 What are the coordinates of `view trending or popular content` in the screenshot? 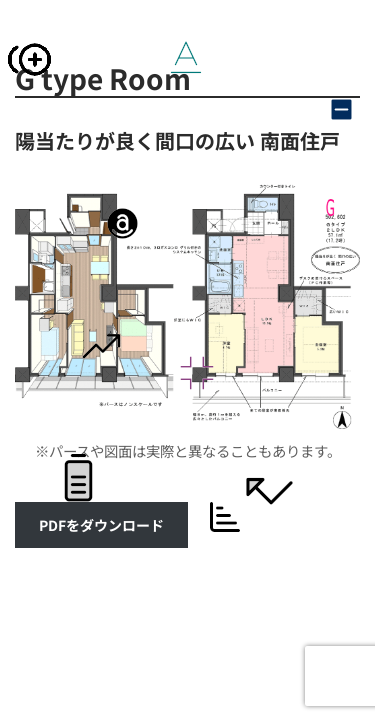 It's located at (101, 347).